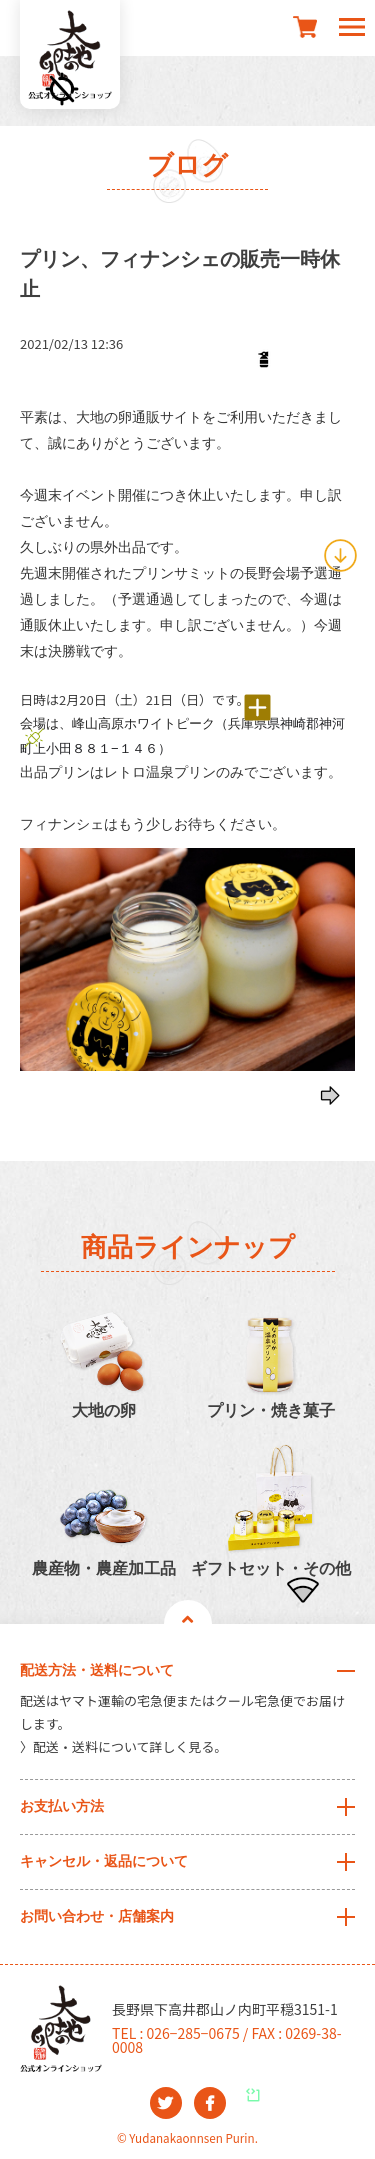 This screenshot has height=2159, width=375. Describe the element at coordinates (329, 1095) in the screenshot. I see `navigate to the next item or step` at that location.